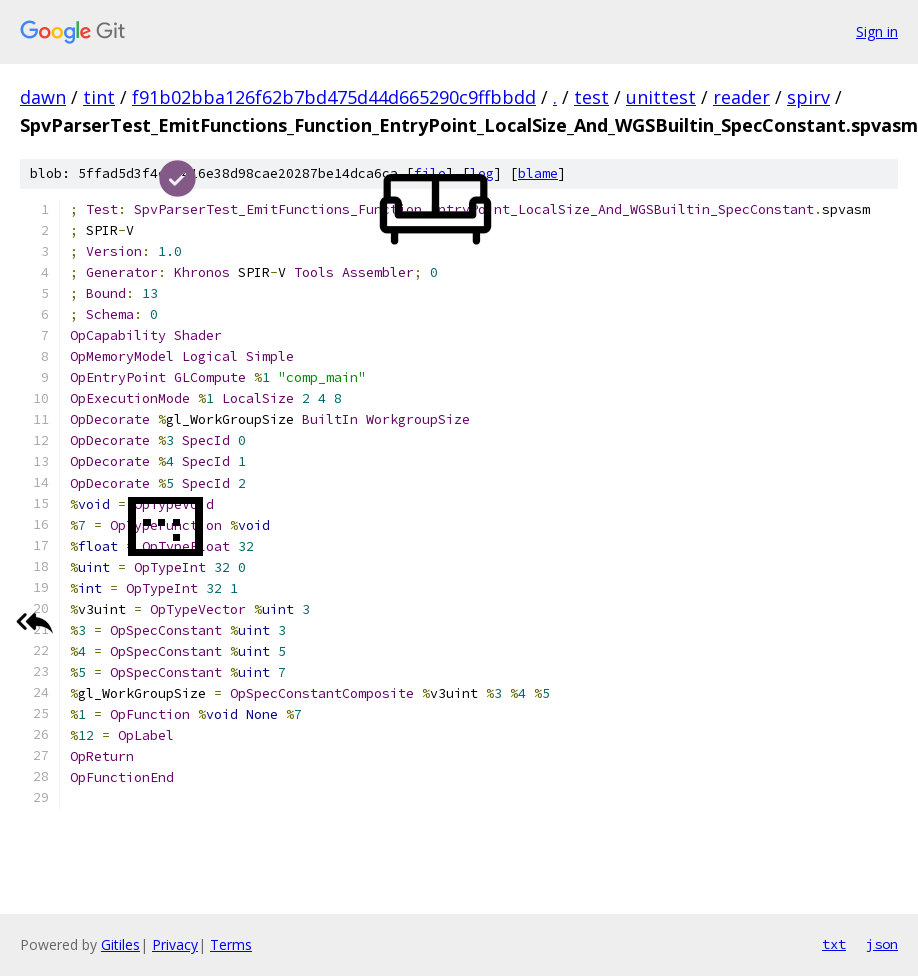  What do you see at coordinates (165, 526) in the screenshot?
I see `adjust image aspect ratio settings` at bounding box center [165, 526].